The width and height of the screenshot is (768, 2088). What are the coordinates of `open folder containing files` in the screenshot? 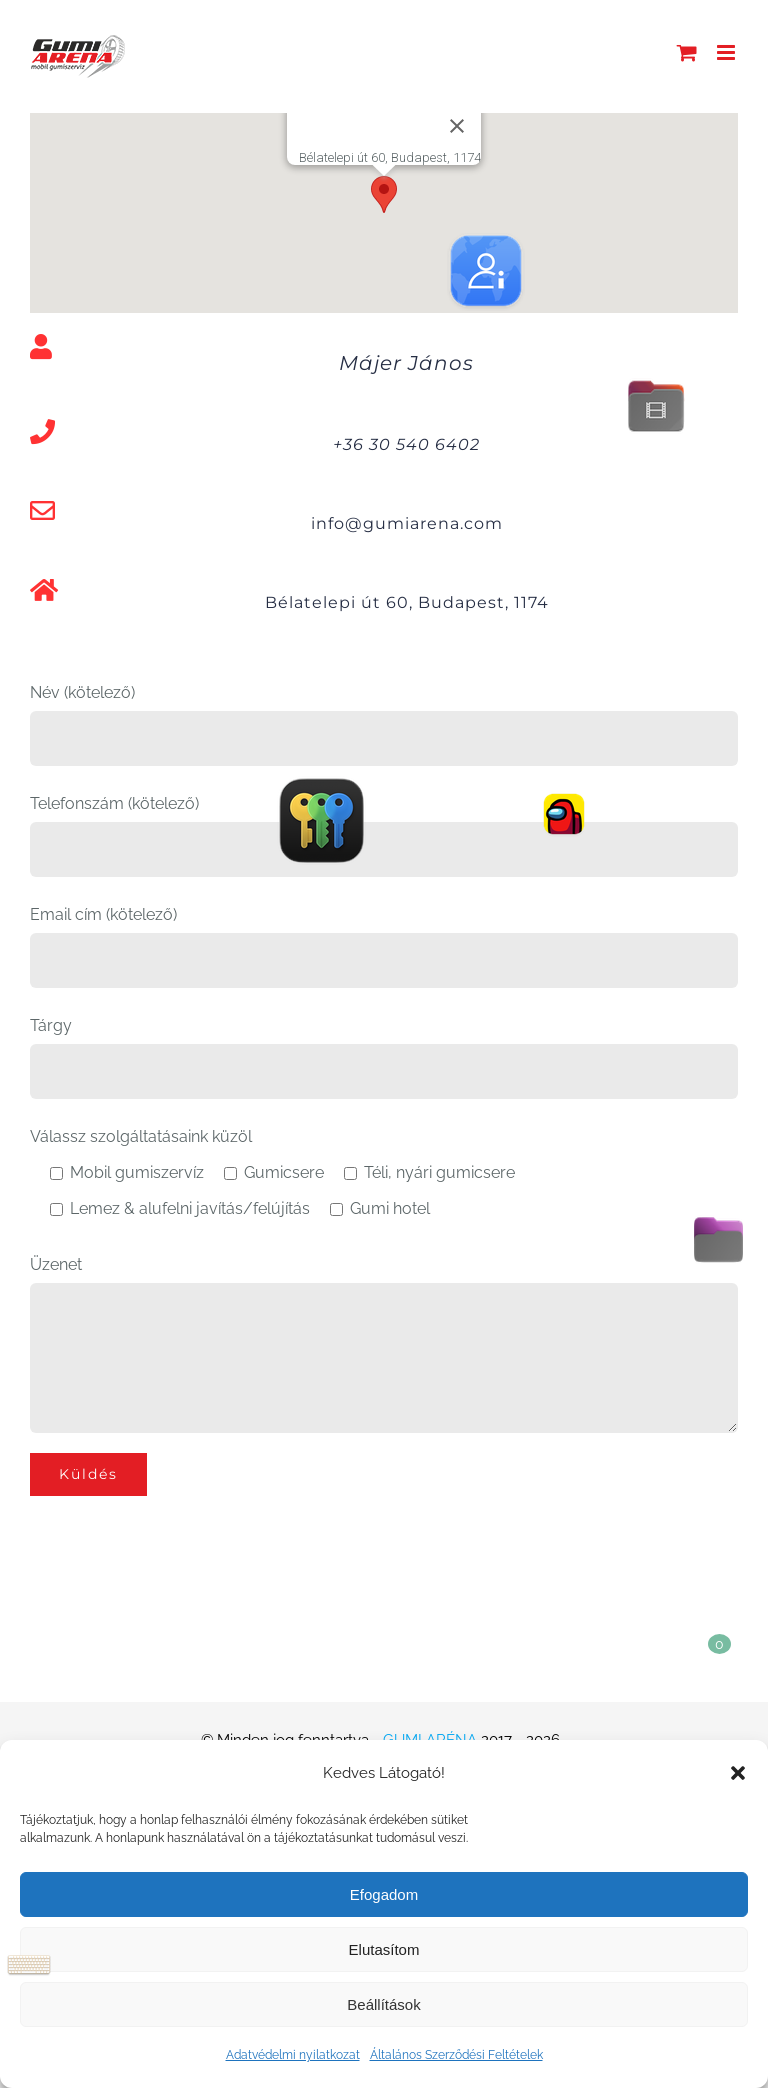 It's located at (718, 1239).